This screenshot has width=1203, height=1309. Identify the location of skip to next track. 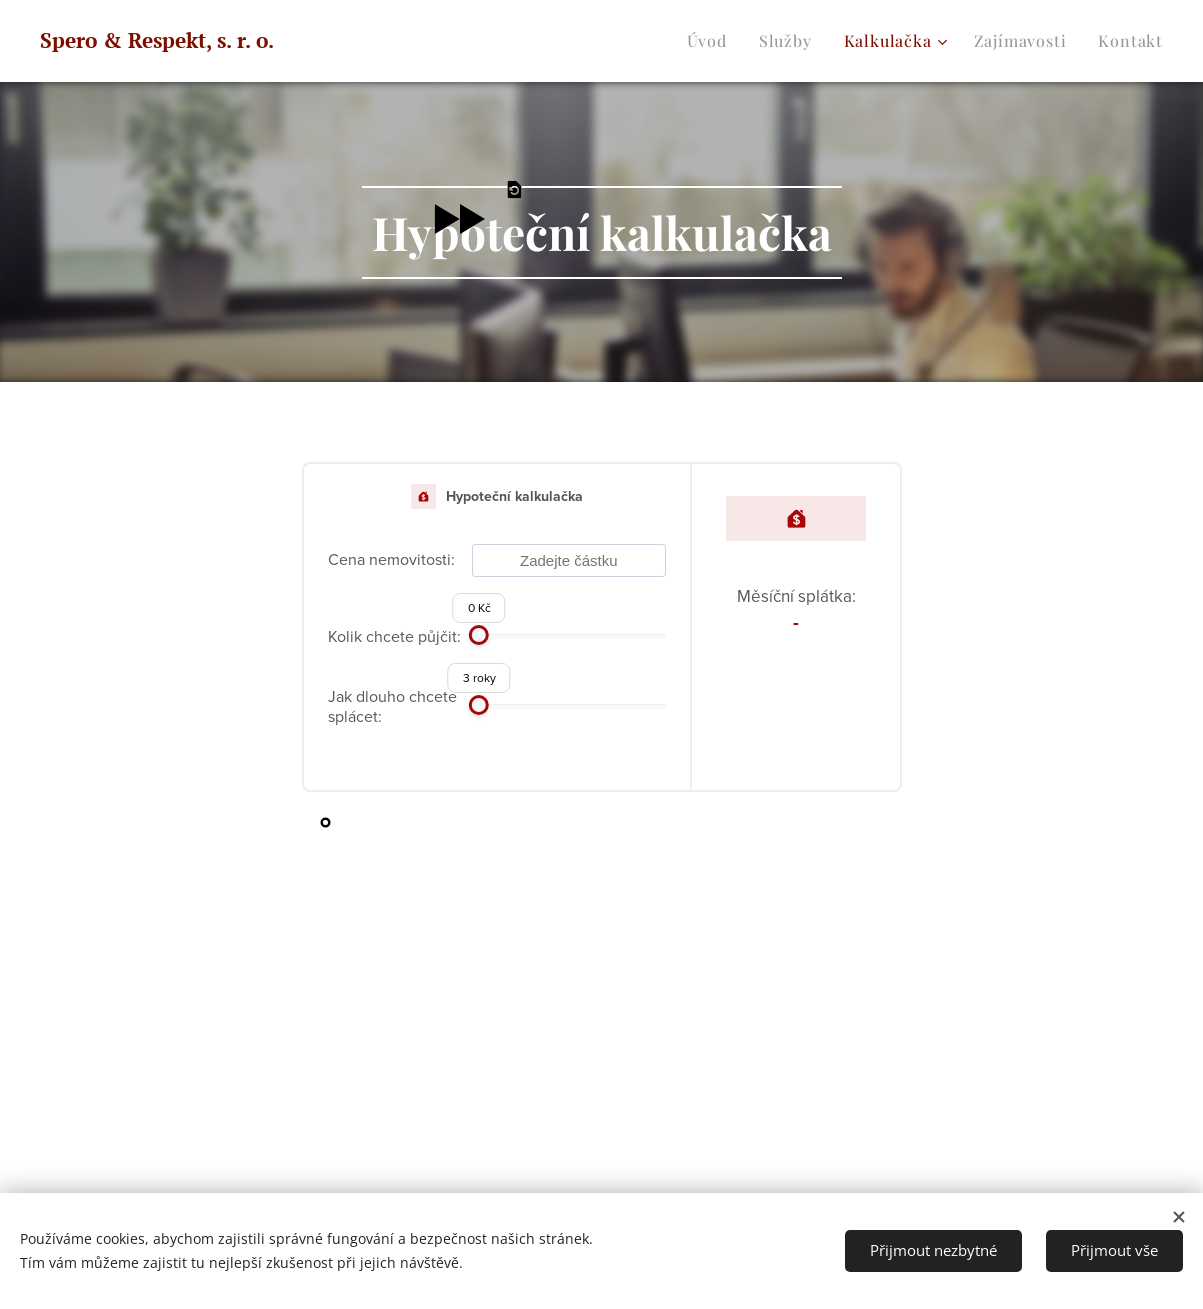
(460, 219).